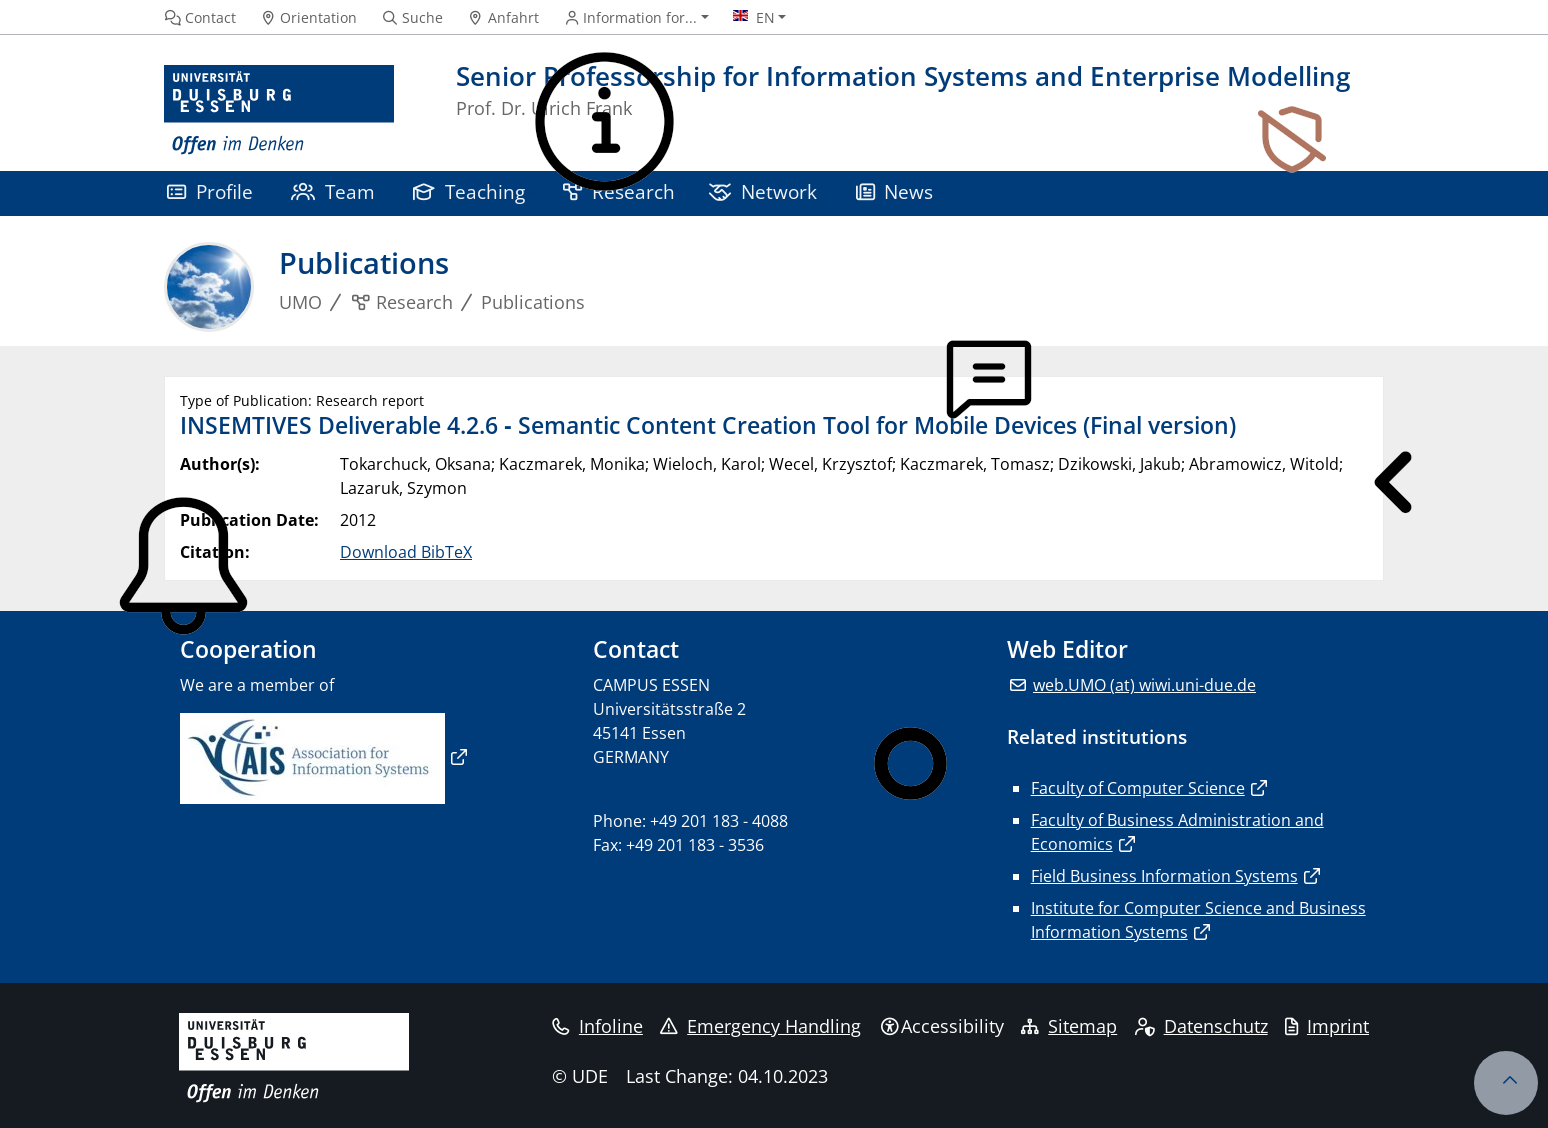 Image resolution: width=1548 pixels, height=1128 pixels. Describe the element at coordinates (604, 121) in the screenshot. I see `view more information or details` at that location.